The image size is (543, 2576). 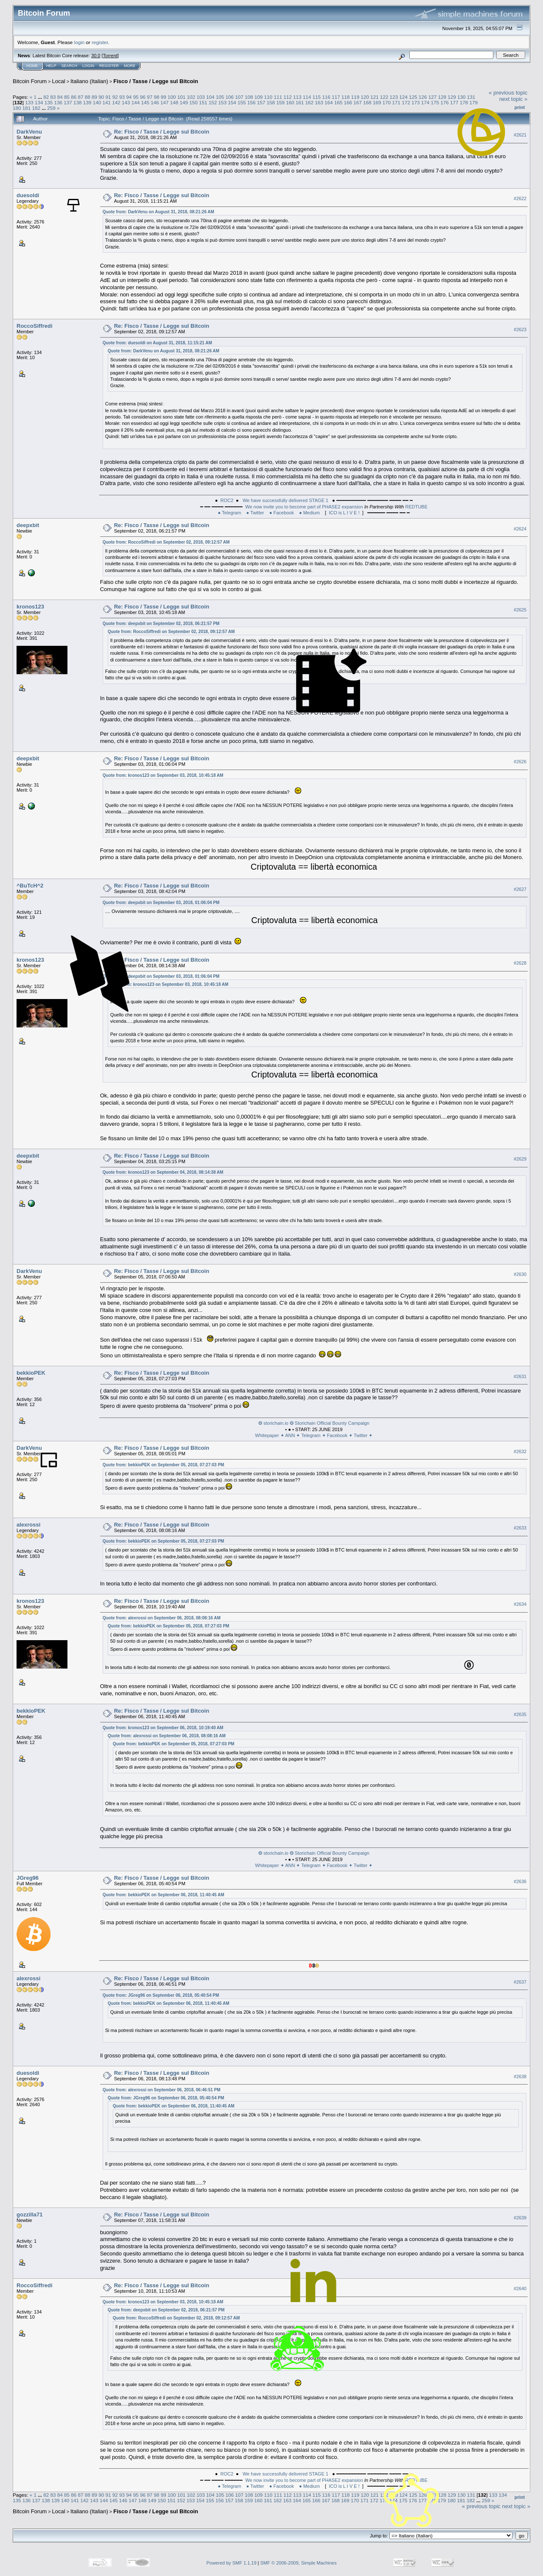 I want to click on CoreOS logo, so click(x=481, y=132).